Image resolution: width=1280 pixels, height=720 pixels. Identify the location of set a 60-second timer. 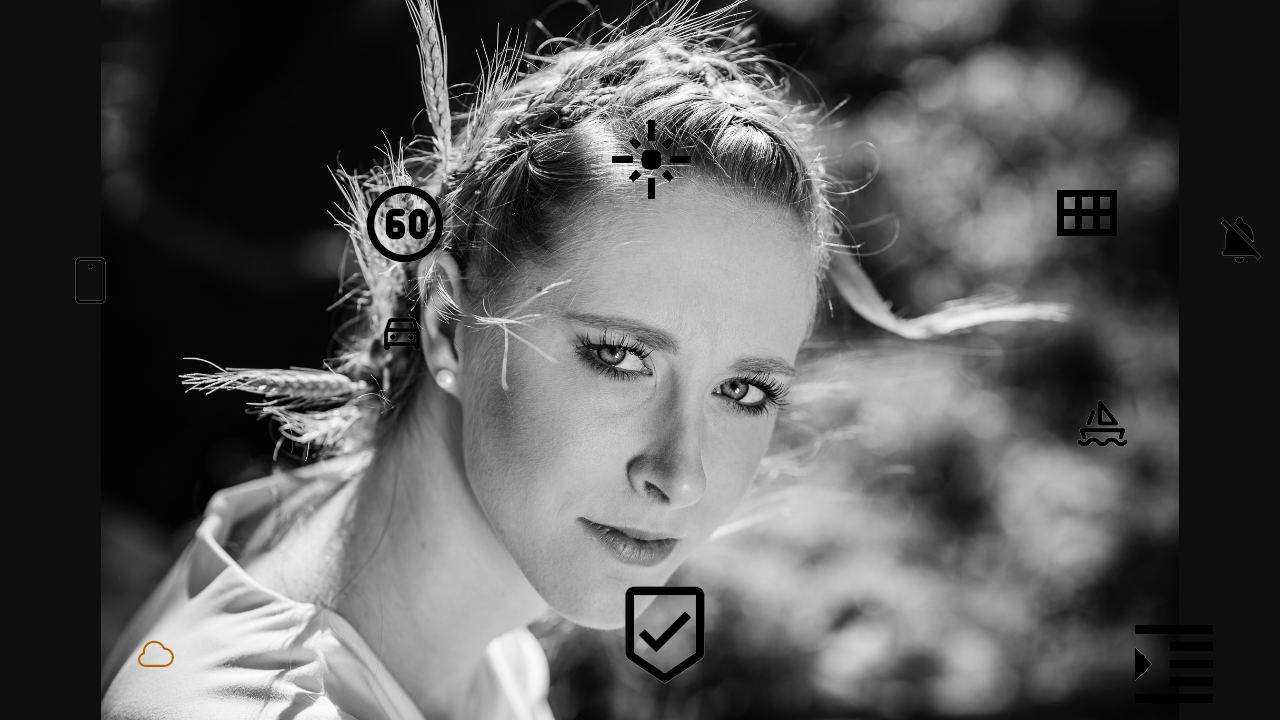
(405, 224).